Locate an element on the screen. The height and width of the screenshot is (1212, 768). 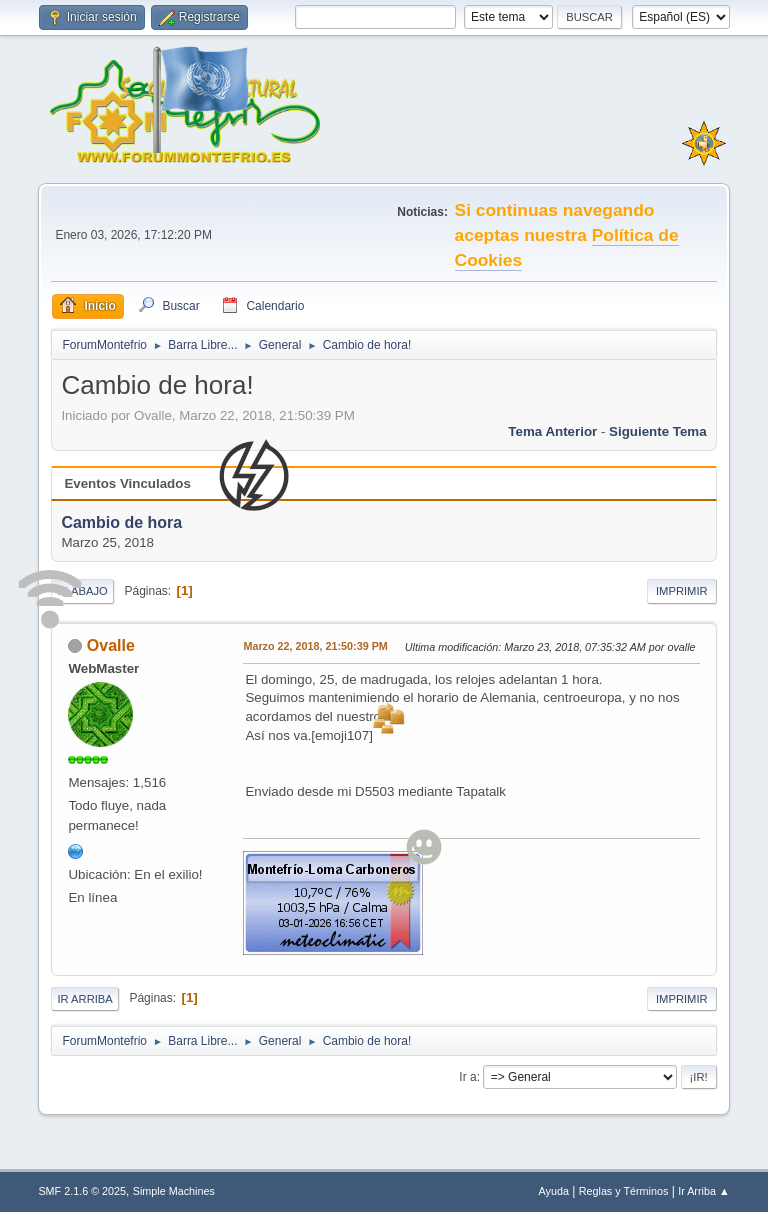
insert smirking emoji in message is located at coordinates (424, 847).